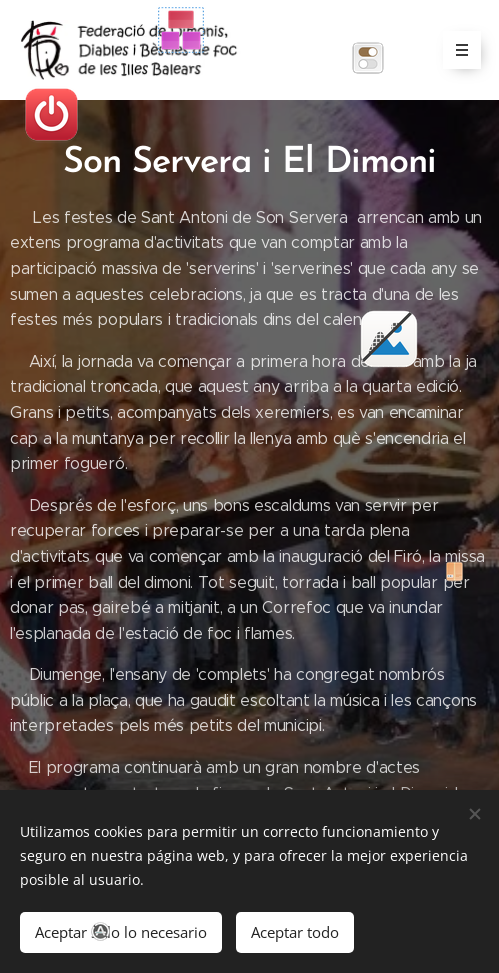 The image size is (499, 973). What do you see at coordinates (454, 571) in the screenshot?
I see `a compressed archive or package file` at bounding box center [454, 571].